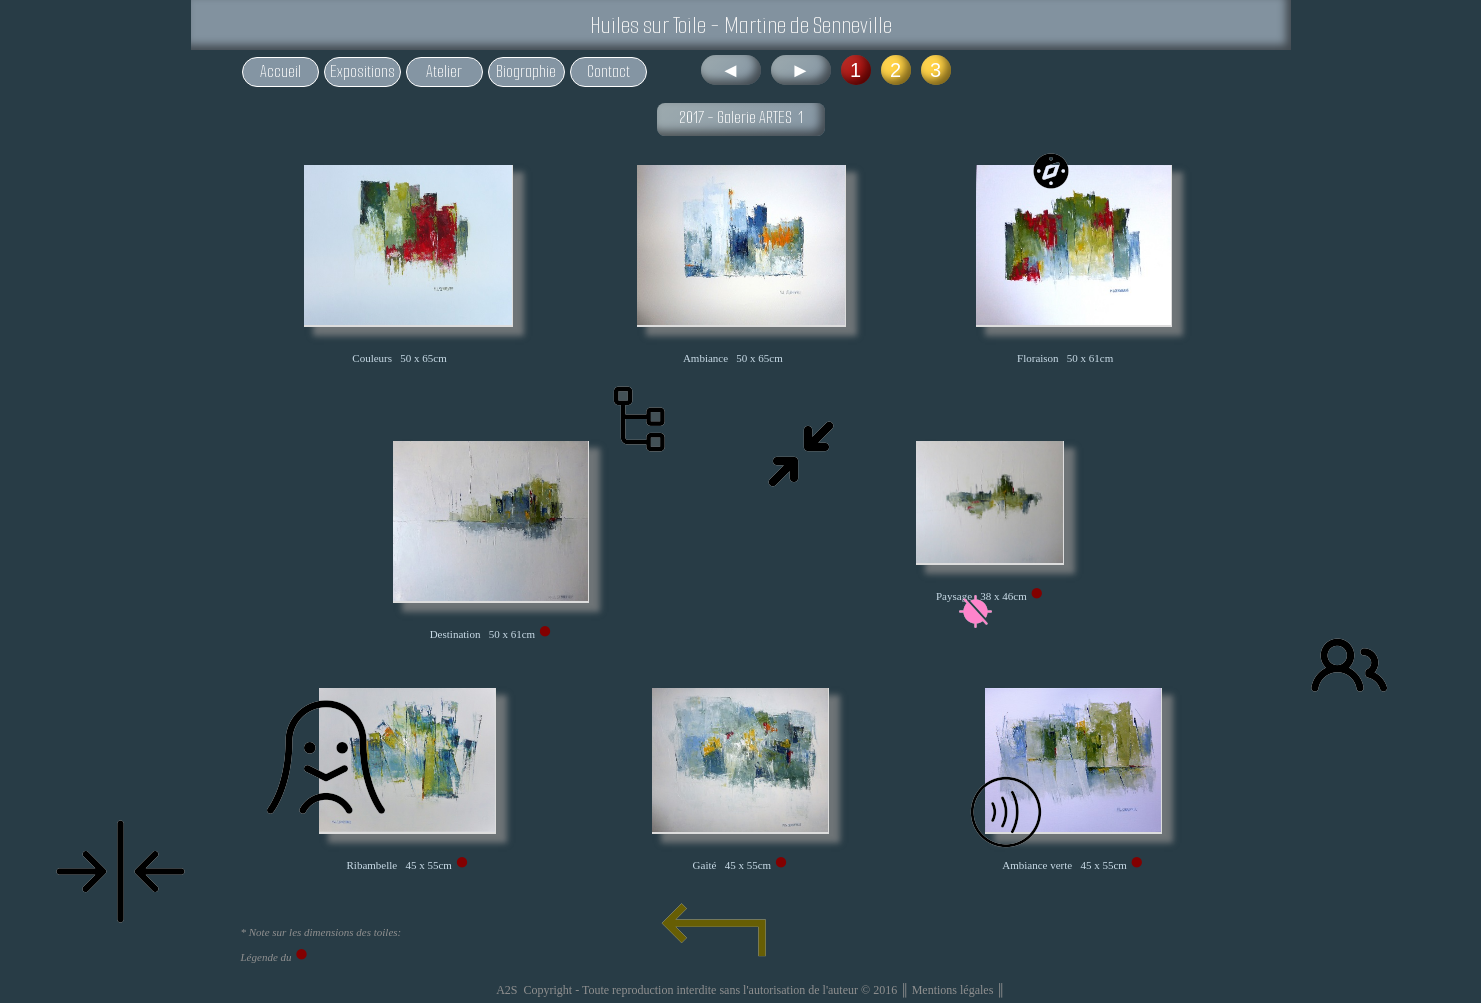 This screenshot has width=1481, height=1003. What do you see at coordinates (120, 871) in the screenshot?
I see `collapse content horizontally` at bounding box center [120, 871].